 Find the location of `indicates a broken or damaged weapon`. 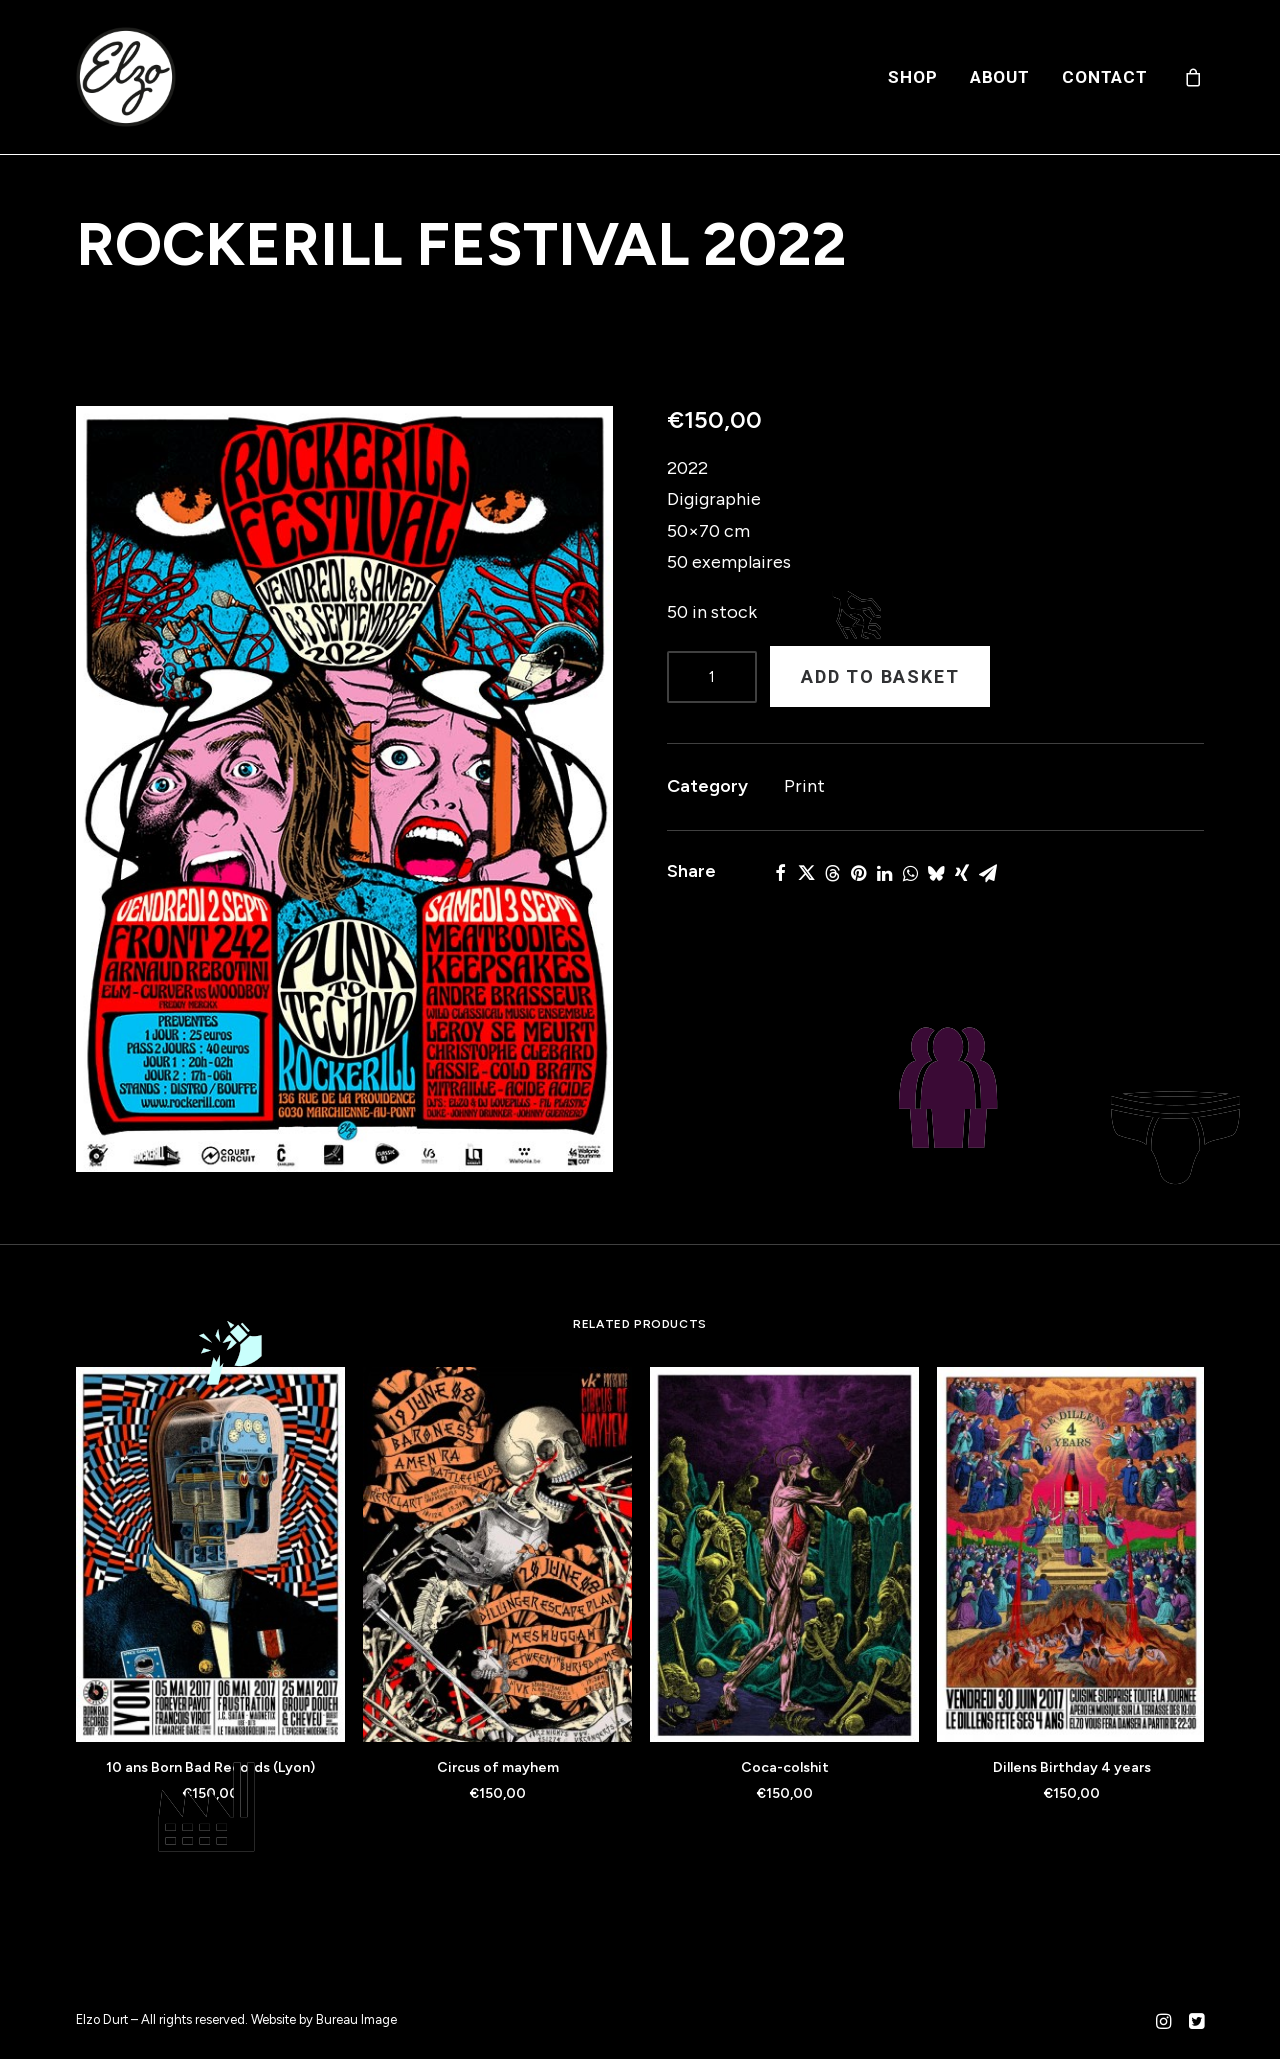

indicates a broken or damaged weapon is located at coordinates (228, 1351).